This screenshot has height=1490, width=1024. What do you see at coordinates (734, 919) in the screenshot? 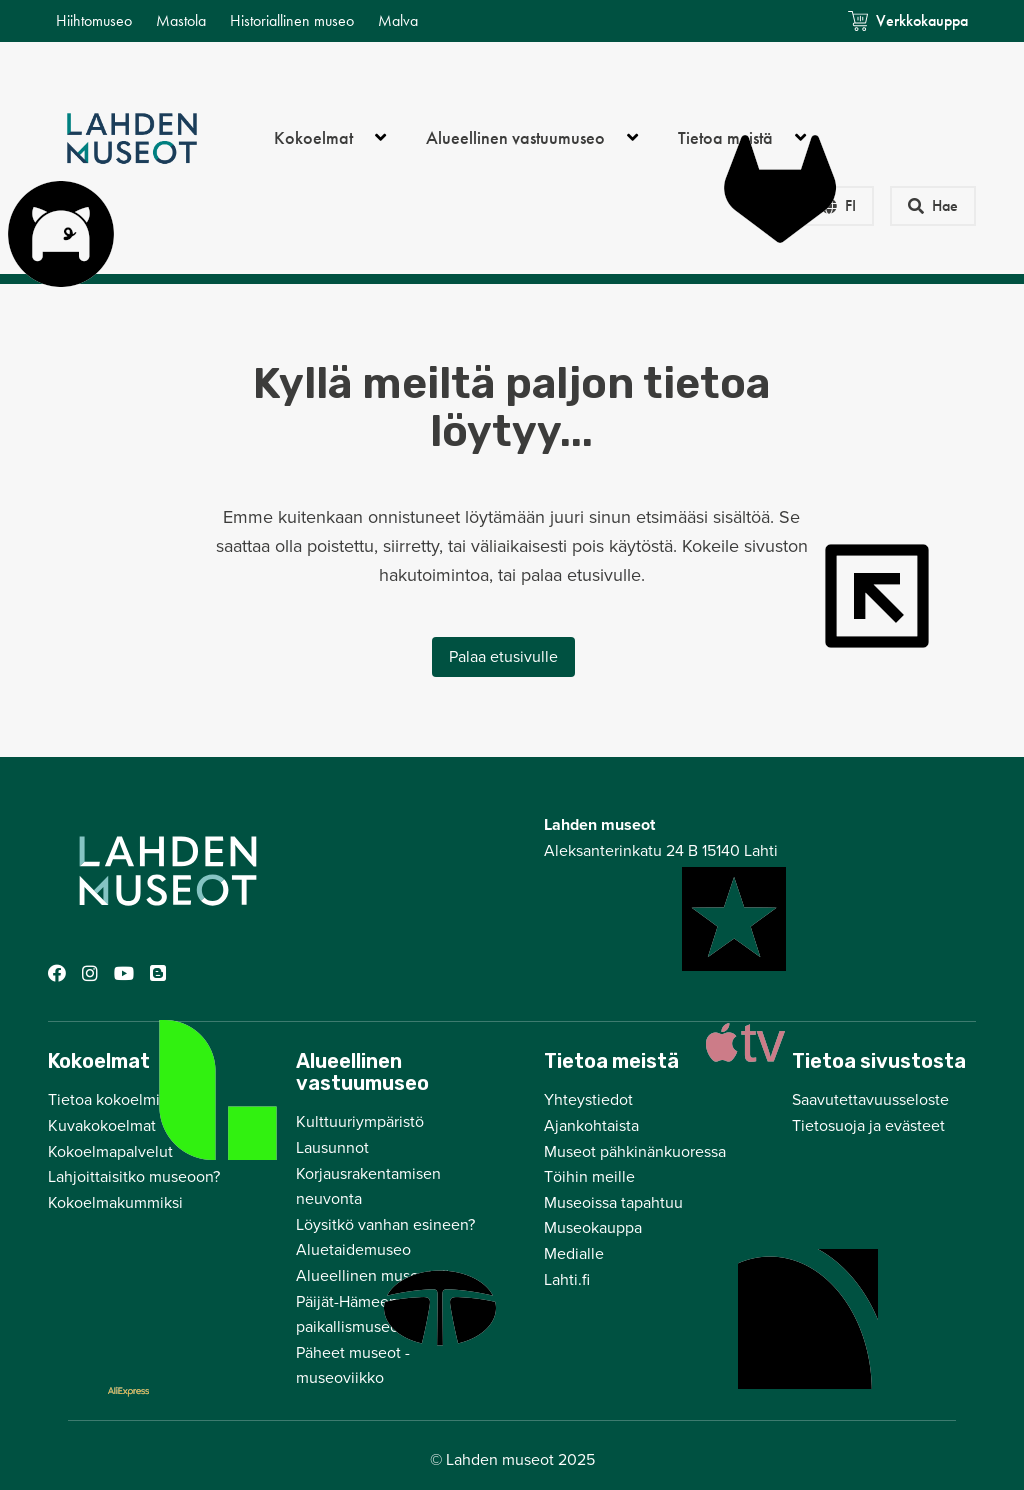
I see `link to Coveralls code coverage service` at bounding box center [734, 919].